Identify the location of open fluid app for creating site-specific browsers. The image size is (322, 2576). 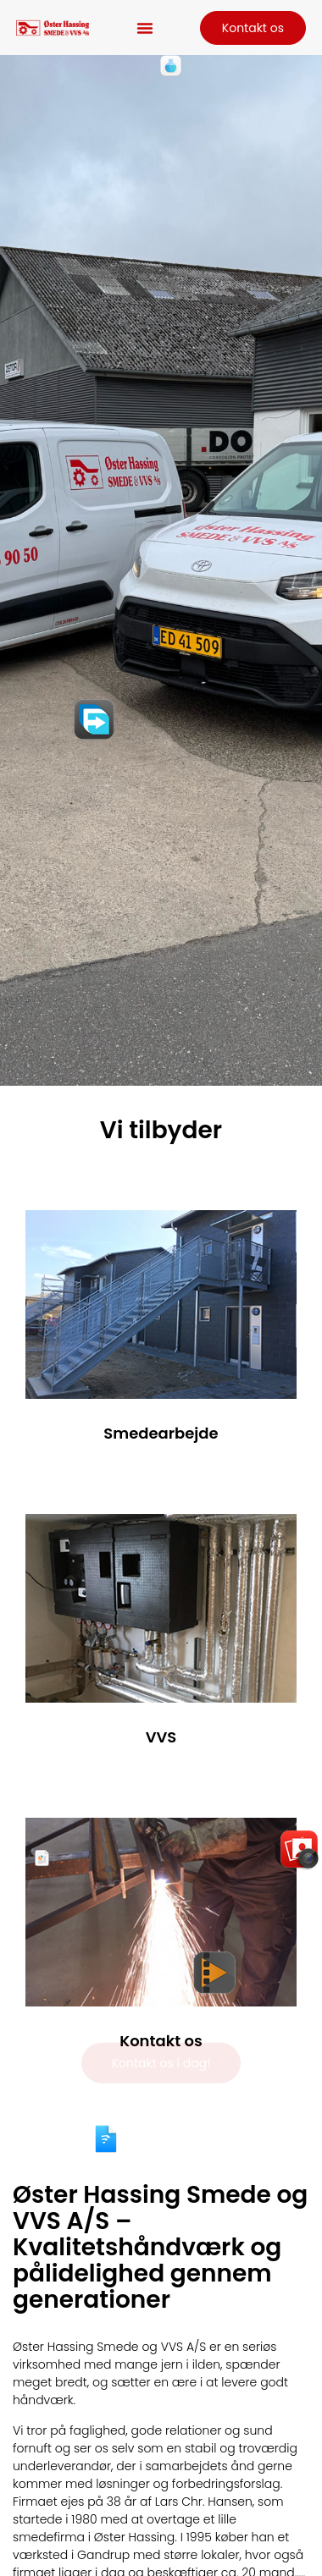
(170, 65).